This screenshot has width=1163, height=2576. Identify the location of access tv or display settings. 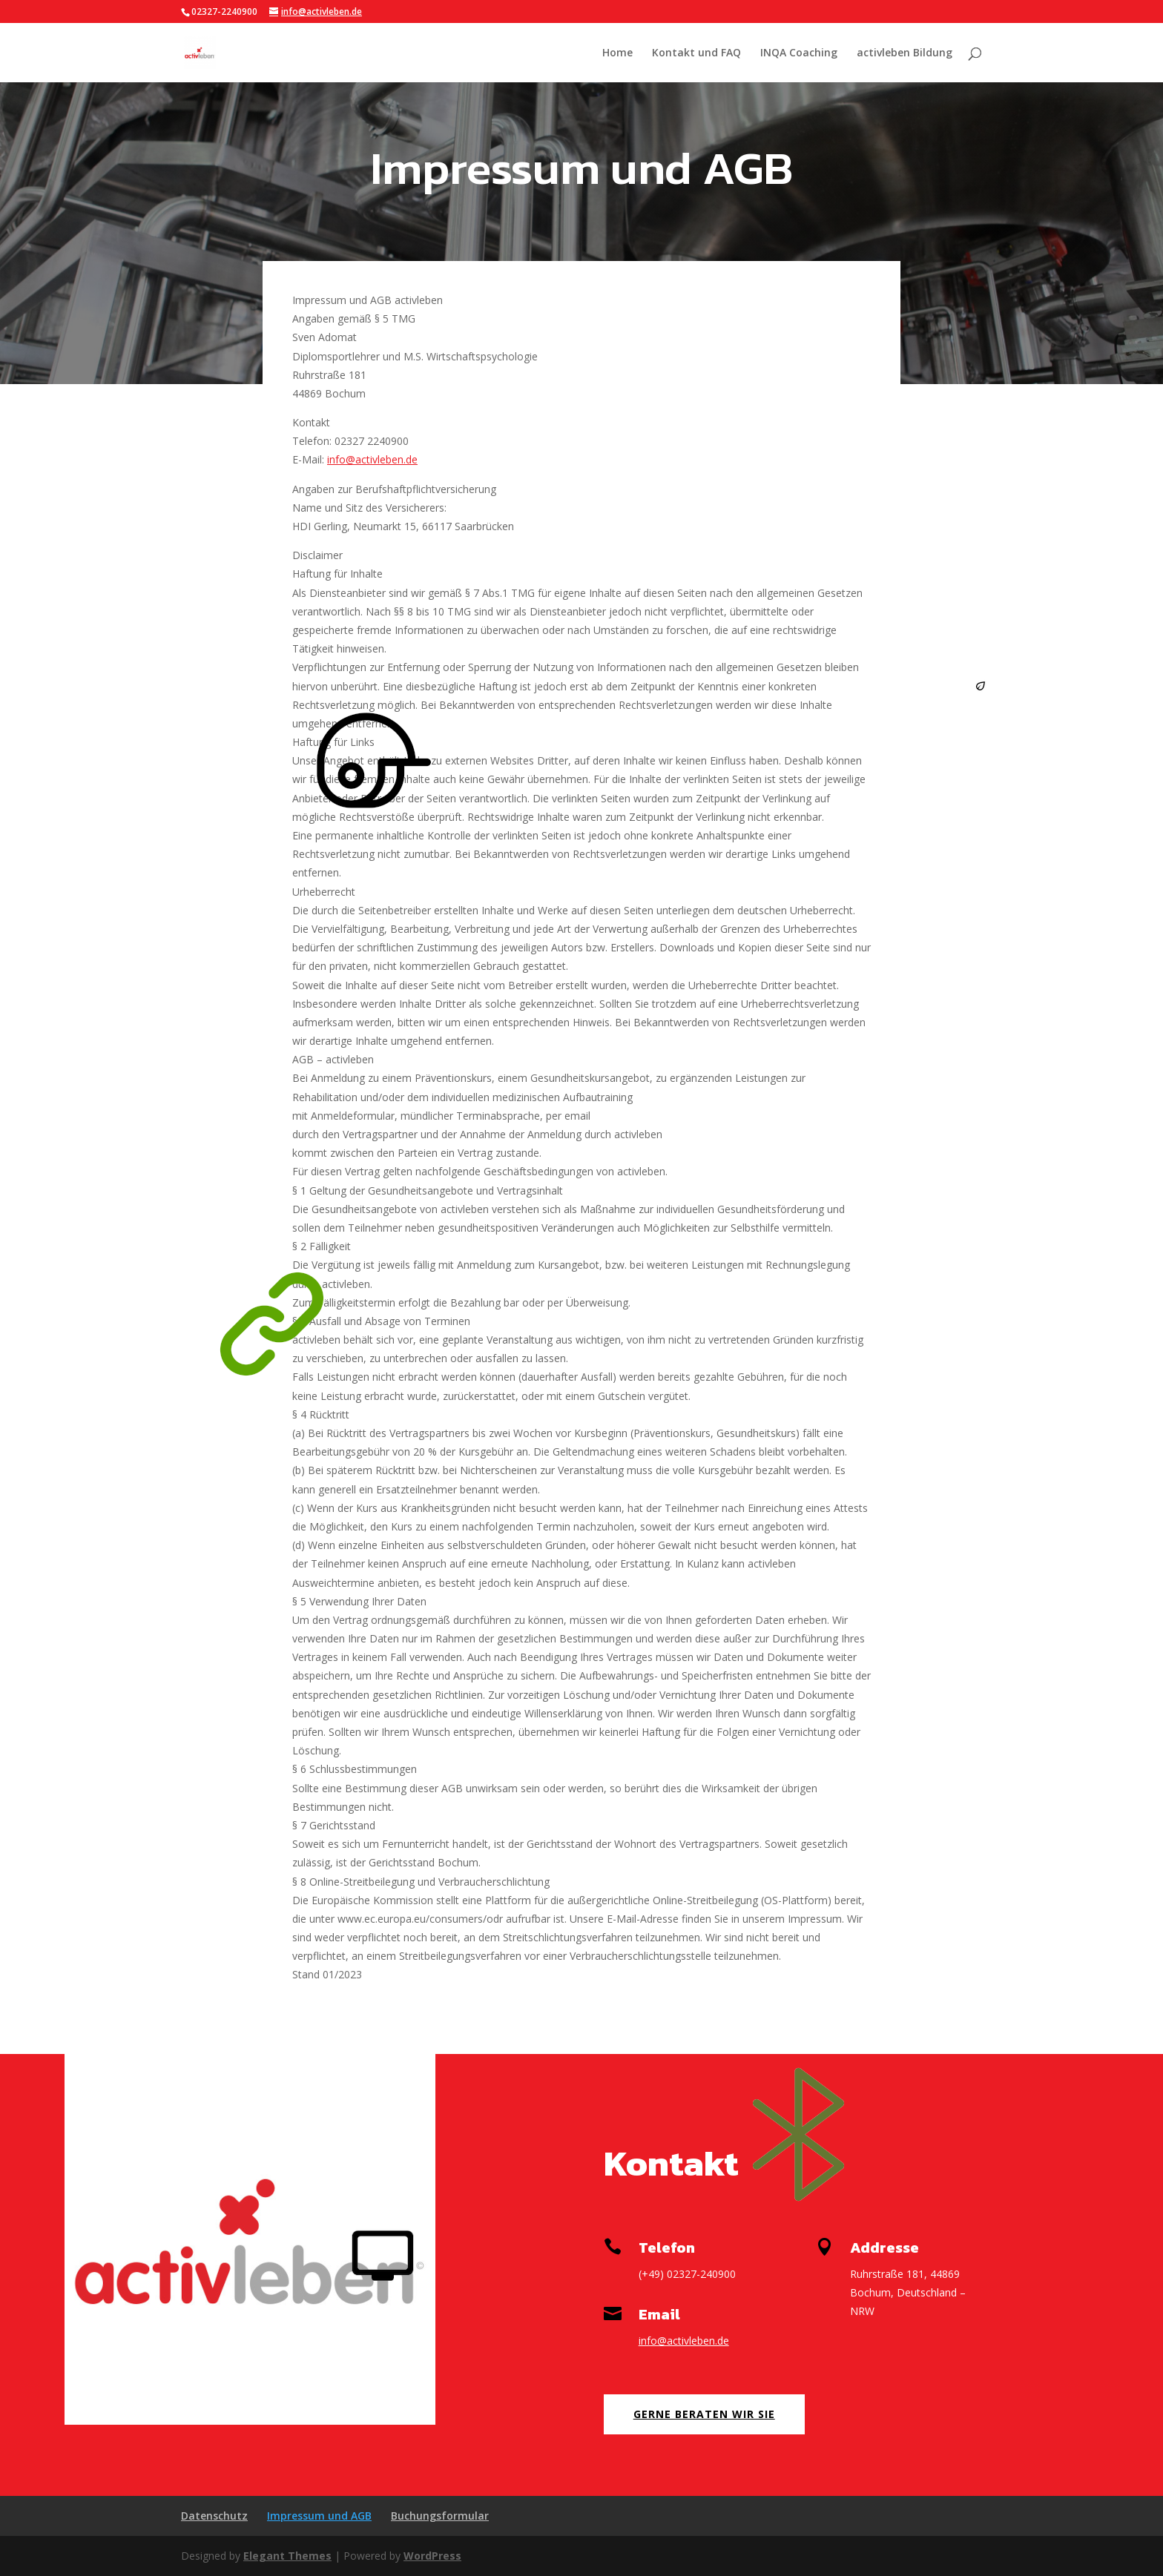
(383, 2256).